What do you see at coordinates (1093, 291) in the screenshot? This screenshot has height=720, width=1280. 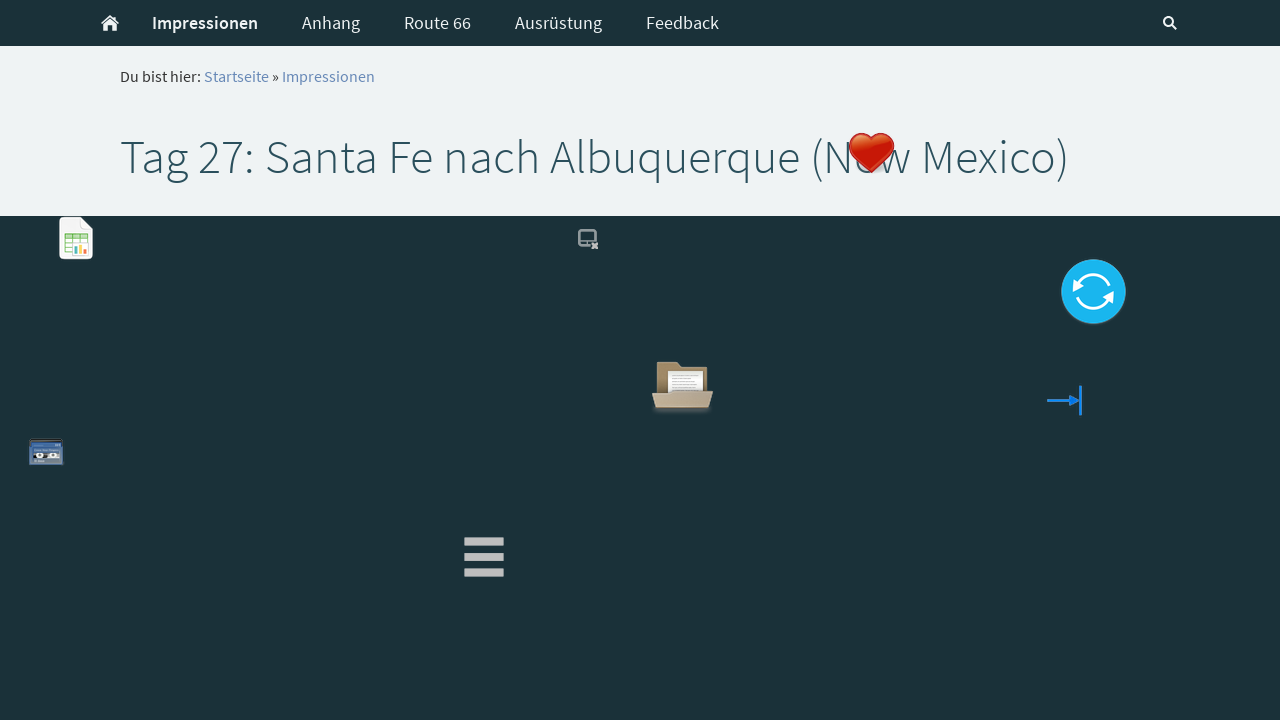 I see `indicates syncing in progress` at bounding box center [1093, 291].